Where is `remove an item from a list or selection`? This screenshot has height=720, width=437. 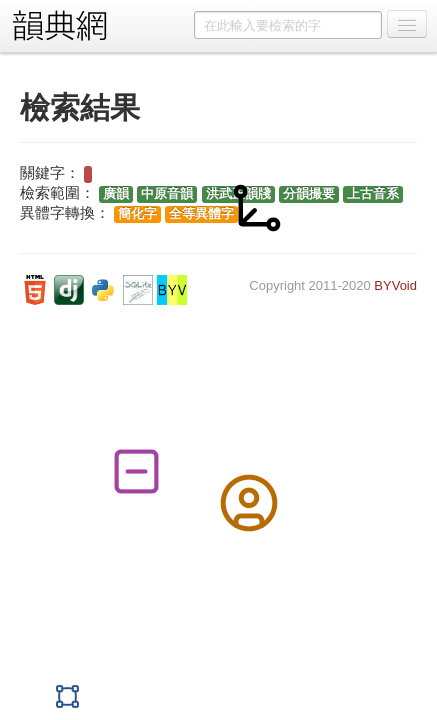 remove an item from a list or selection is located at coordinates (136, 471).